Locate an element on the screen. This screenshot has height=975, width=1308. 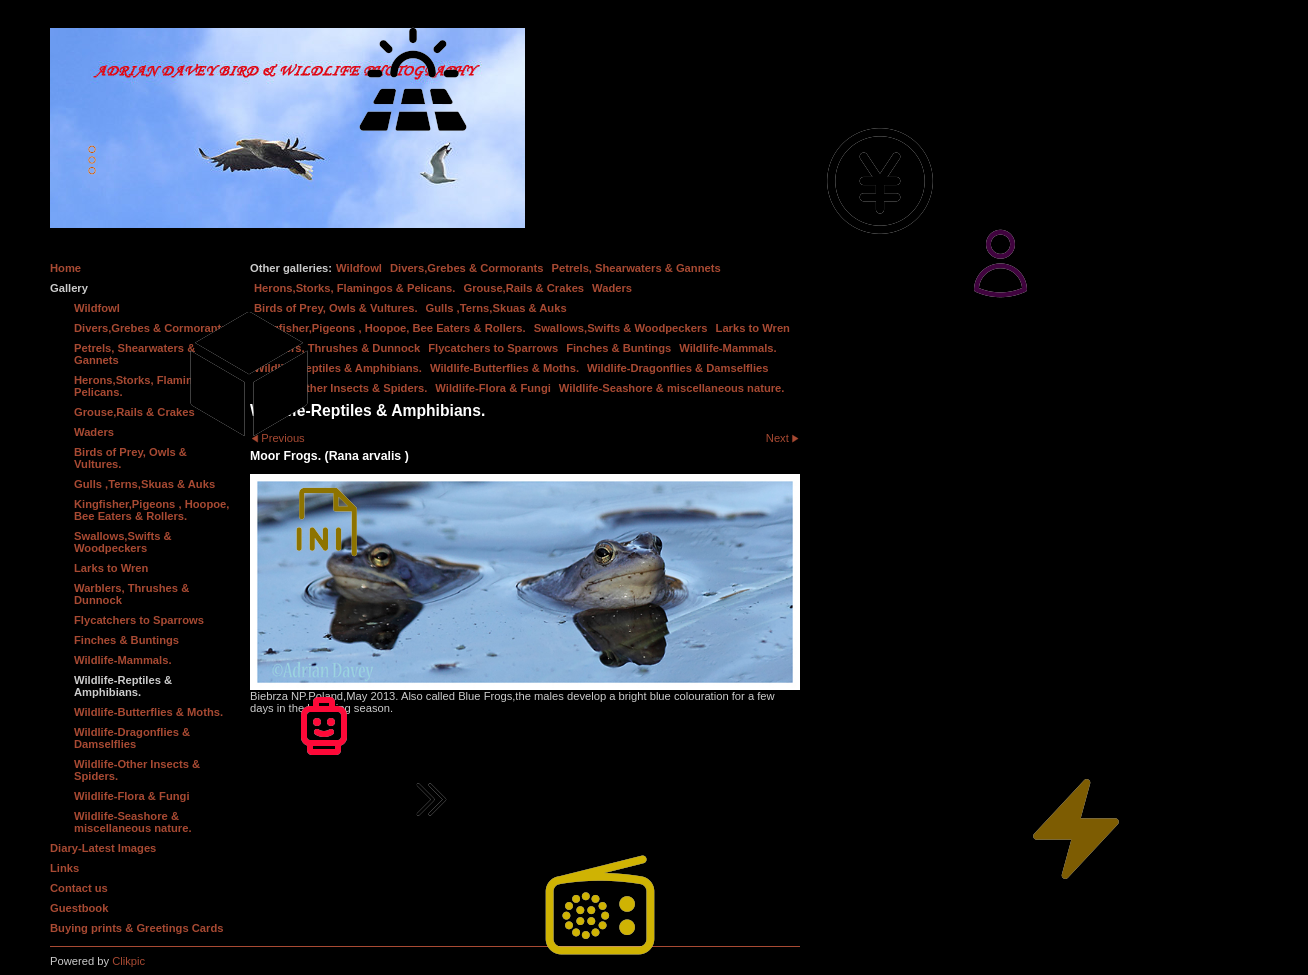
view balance or payment in japanese yen is located at coordinates (880, 181).